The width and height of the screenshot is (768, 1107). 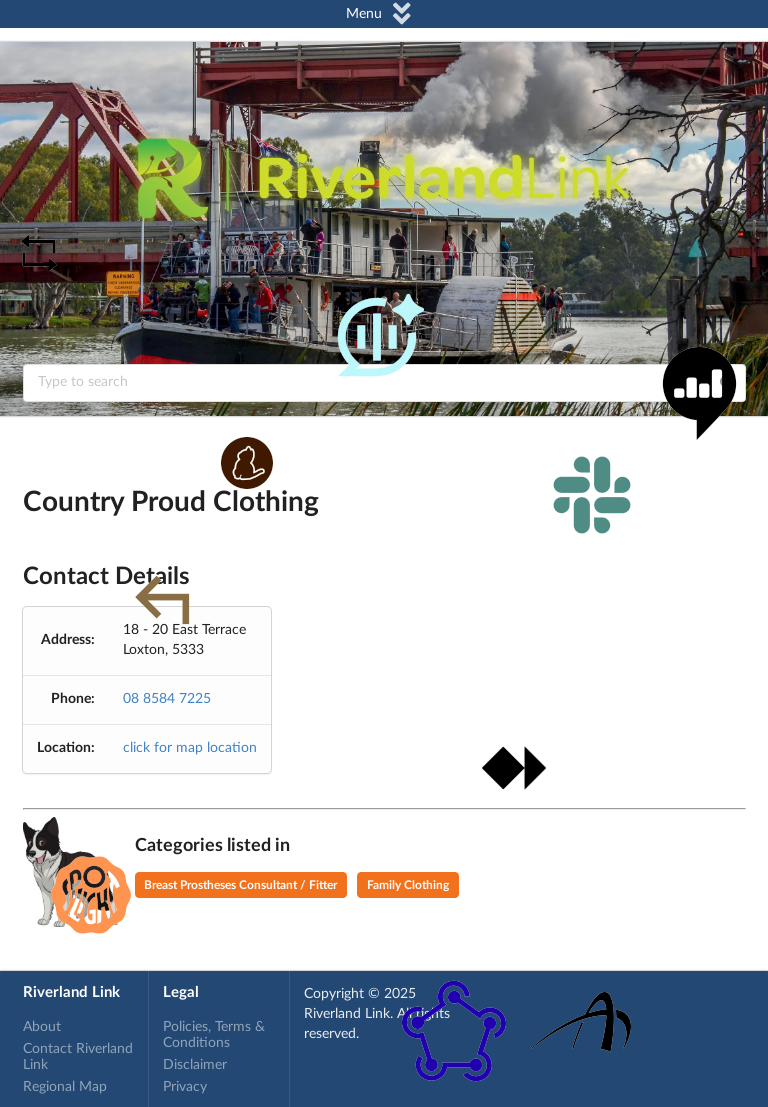 I want to click on enable repeat or loop playback, so click(x=39, y=253).